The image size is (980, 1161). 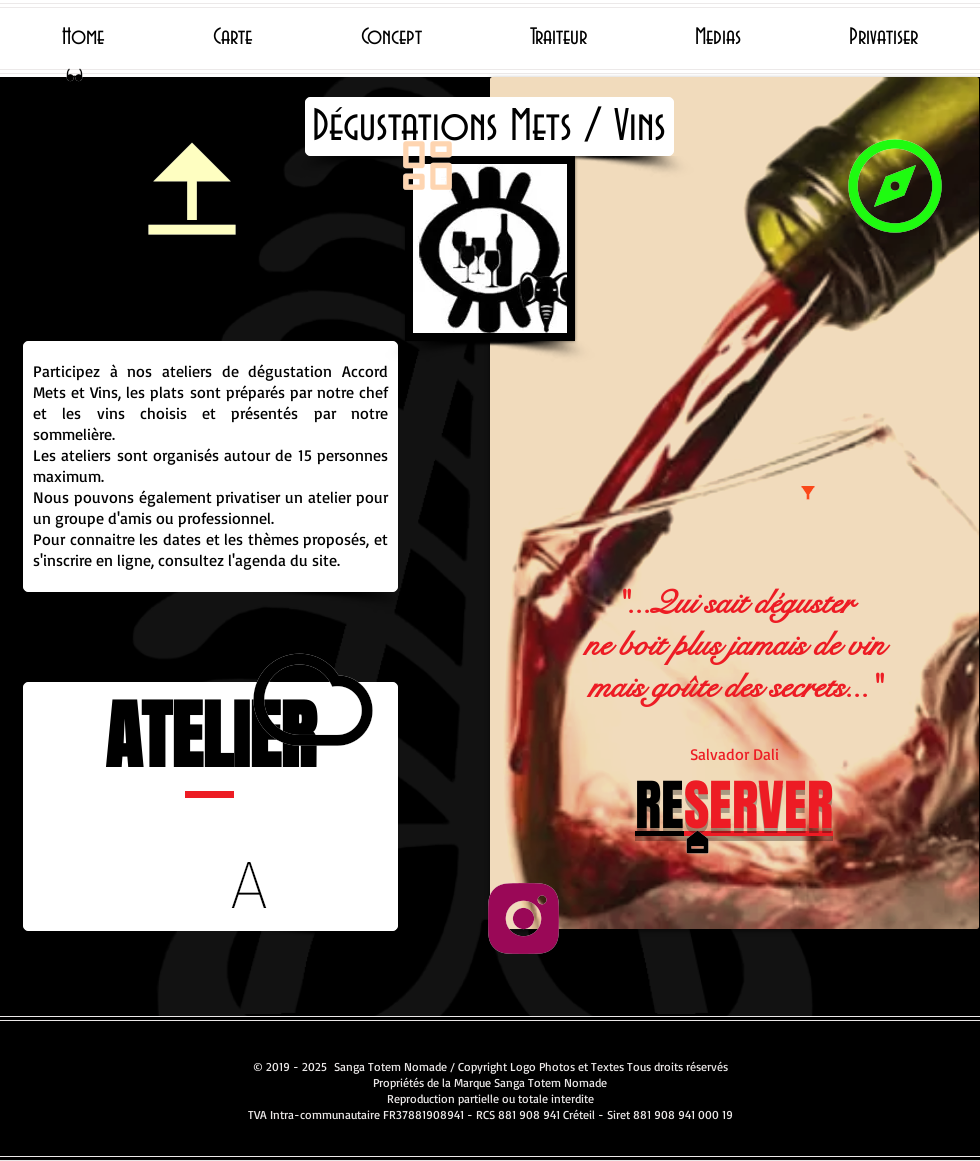 What do you see at coordinates (249, 885) in the screenshot?
I see `A-Frame VR framework logo` at bounding box center [249, 885].